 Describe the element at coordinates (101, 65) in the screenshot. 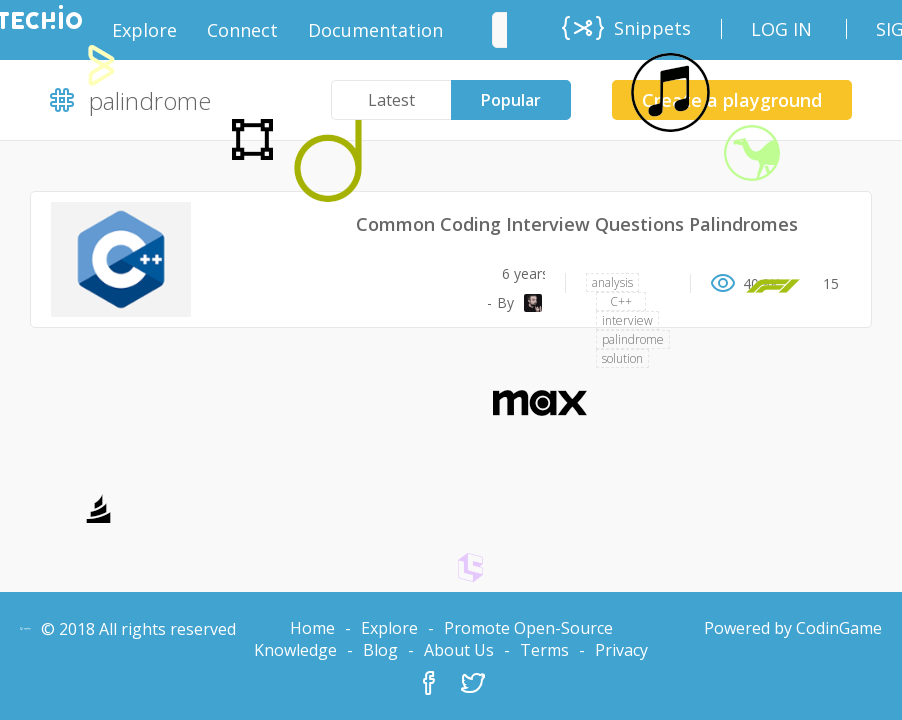

I see `BMC Software company logo` at that location.